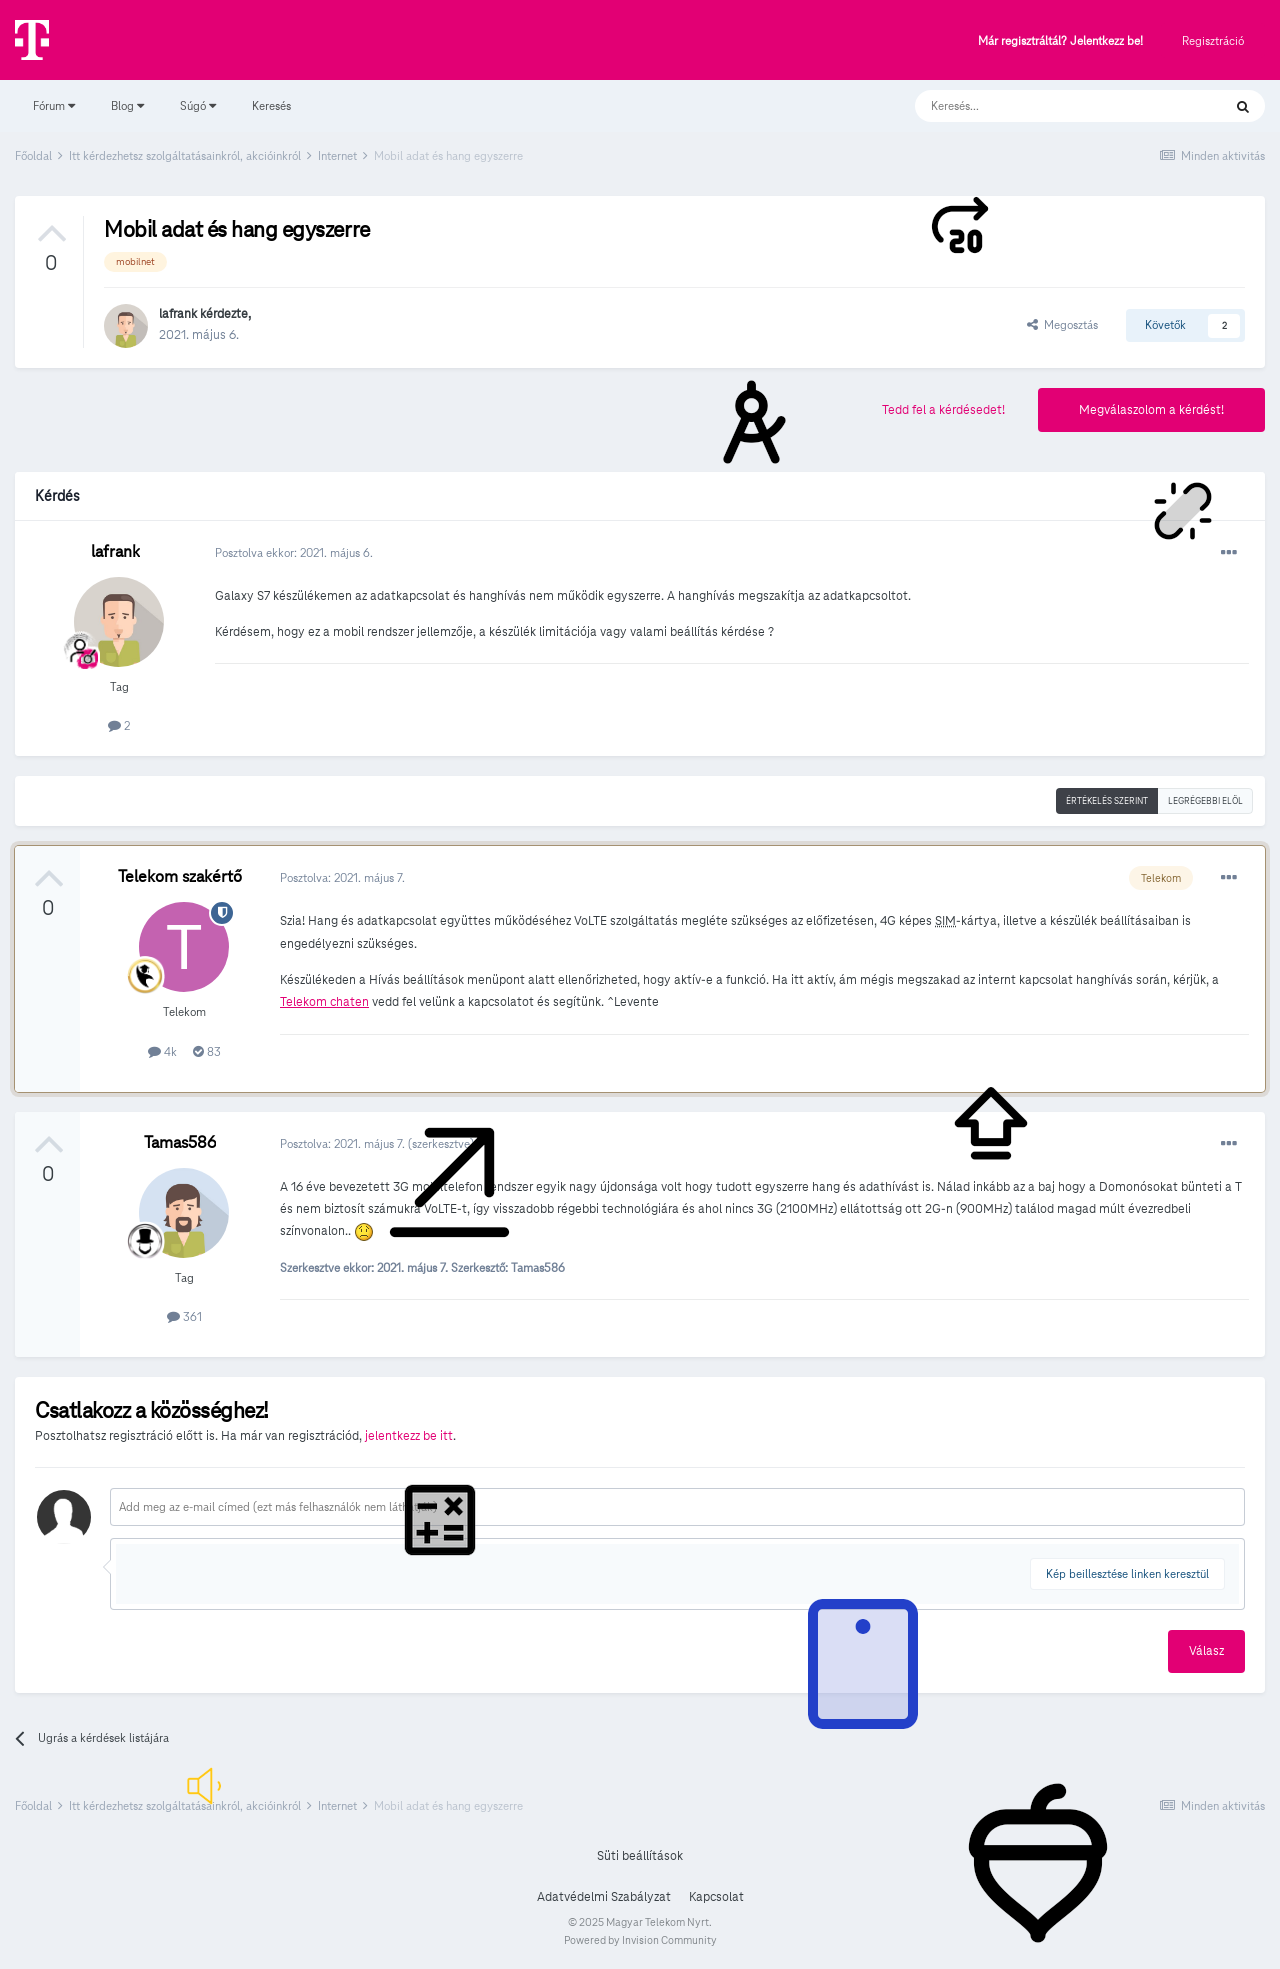  What do you see at coordinates (207, 1786) in the screenshot?
I see `audio playing at low volume` at bounding box center [207, 1786].